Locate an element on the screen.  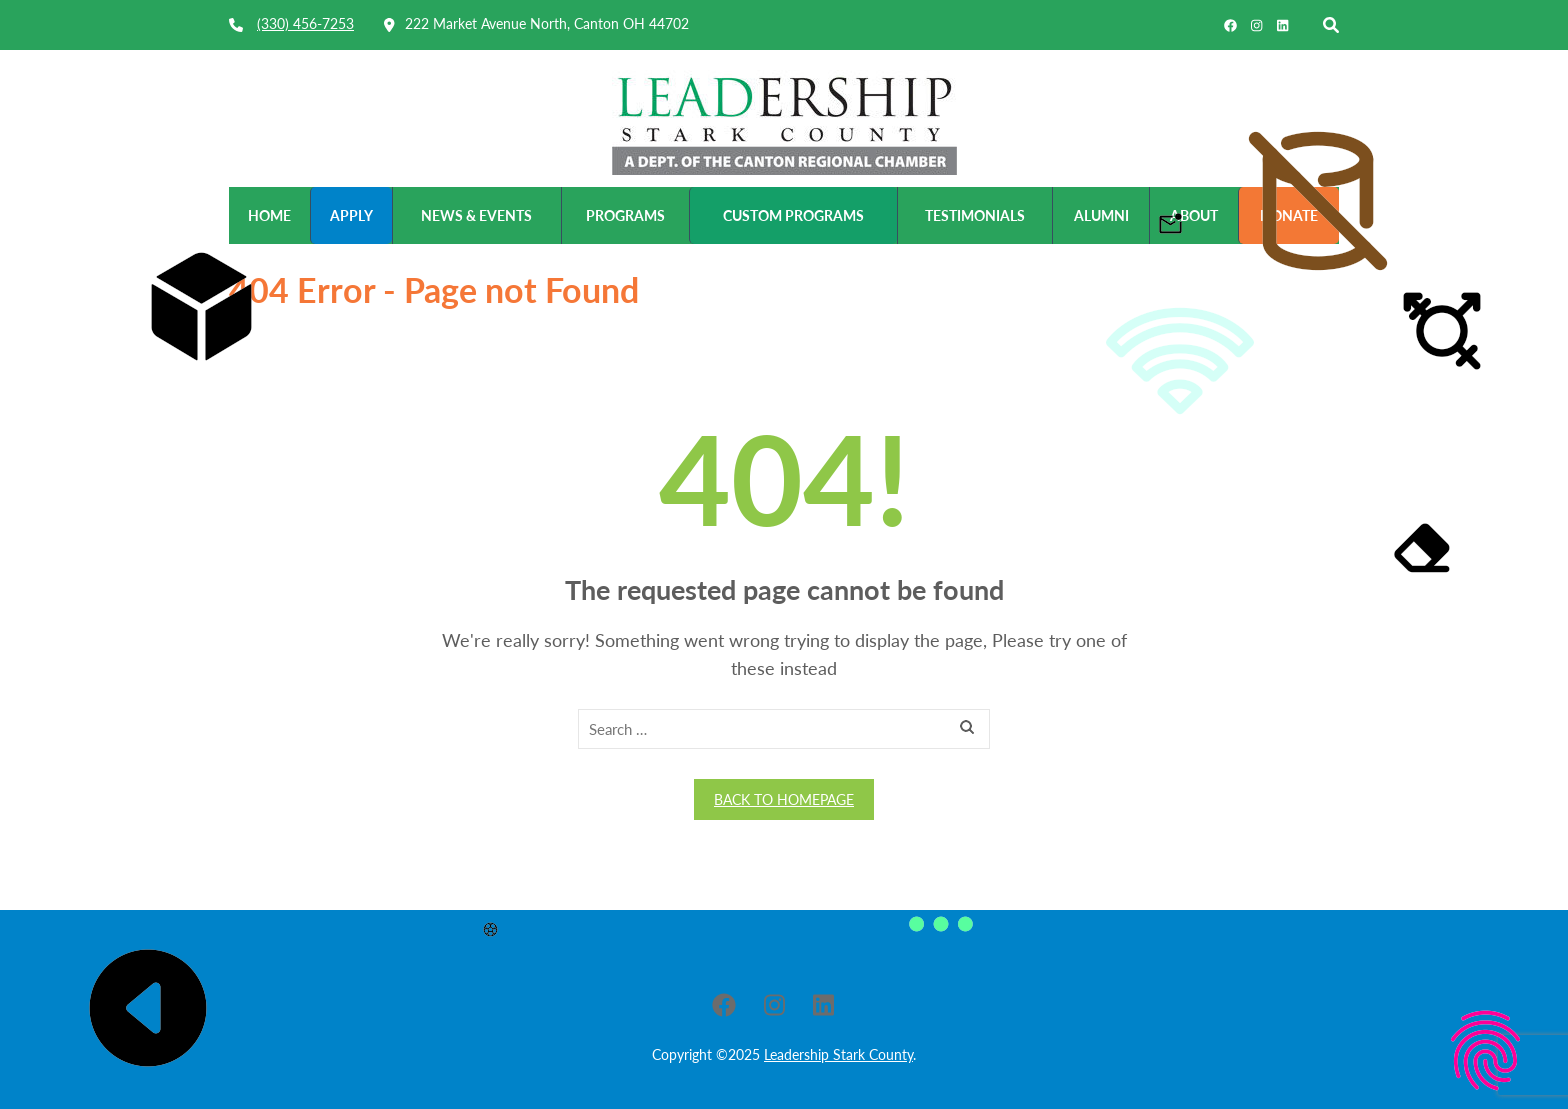
authenticate with fingerprint is located at coordinates (1485, 1050).